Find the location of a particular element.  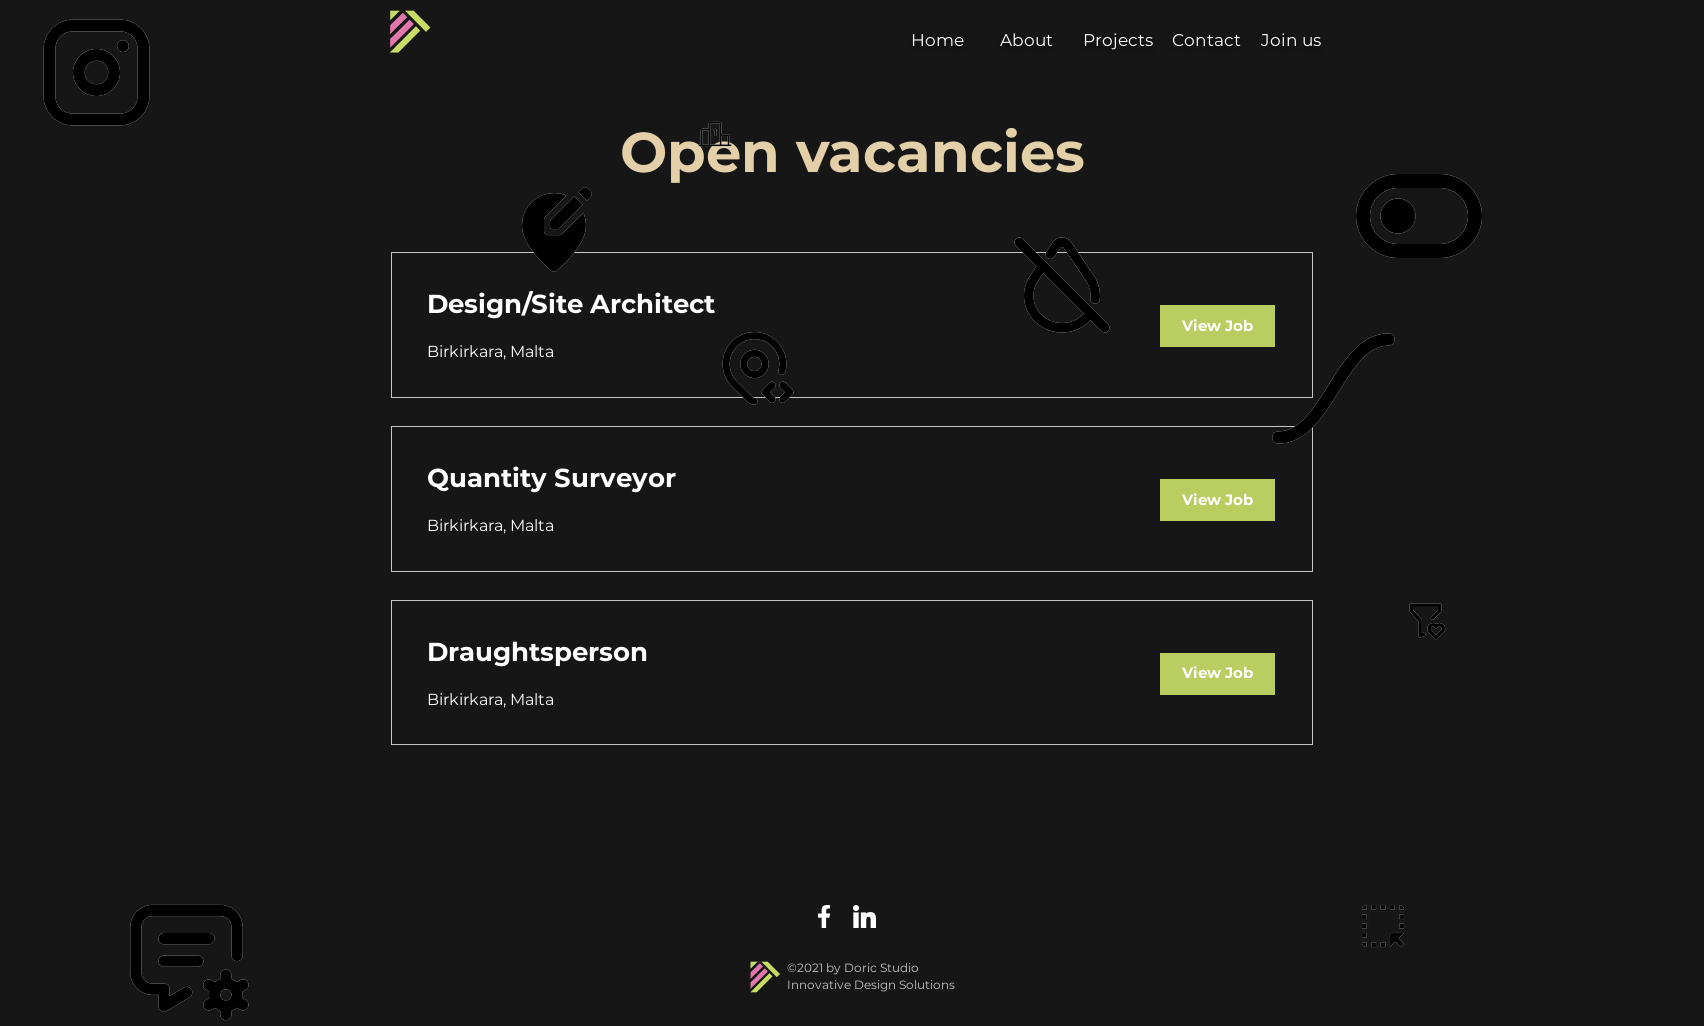

disable water or liquid-related features is located at coordinates (1062, 285).